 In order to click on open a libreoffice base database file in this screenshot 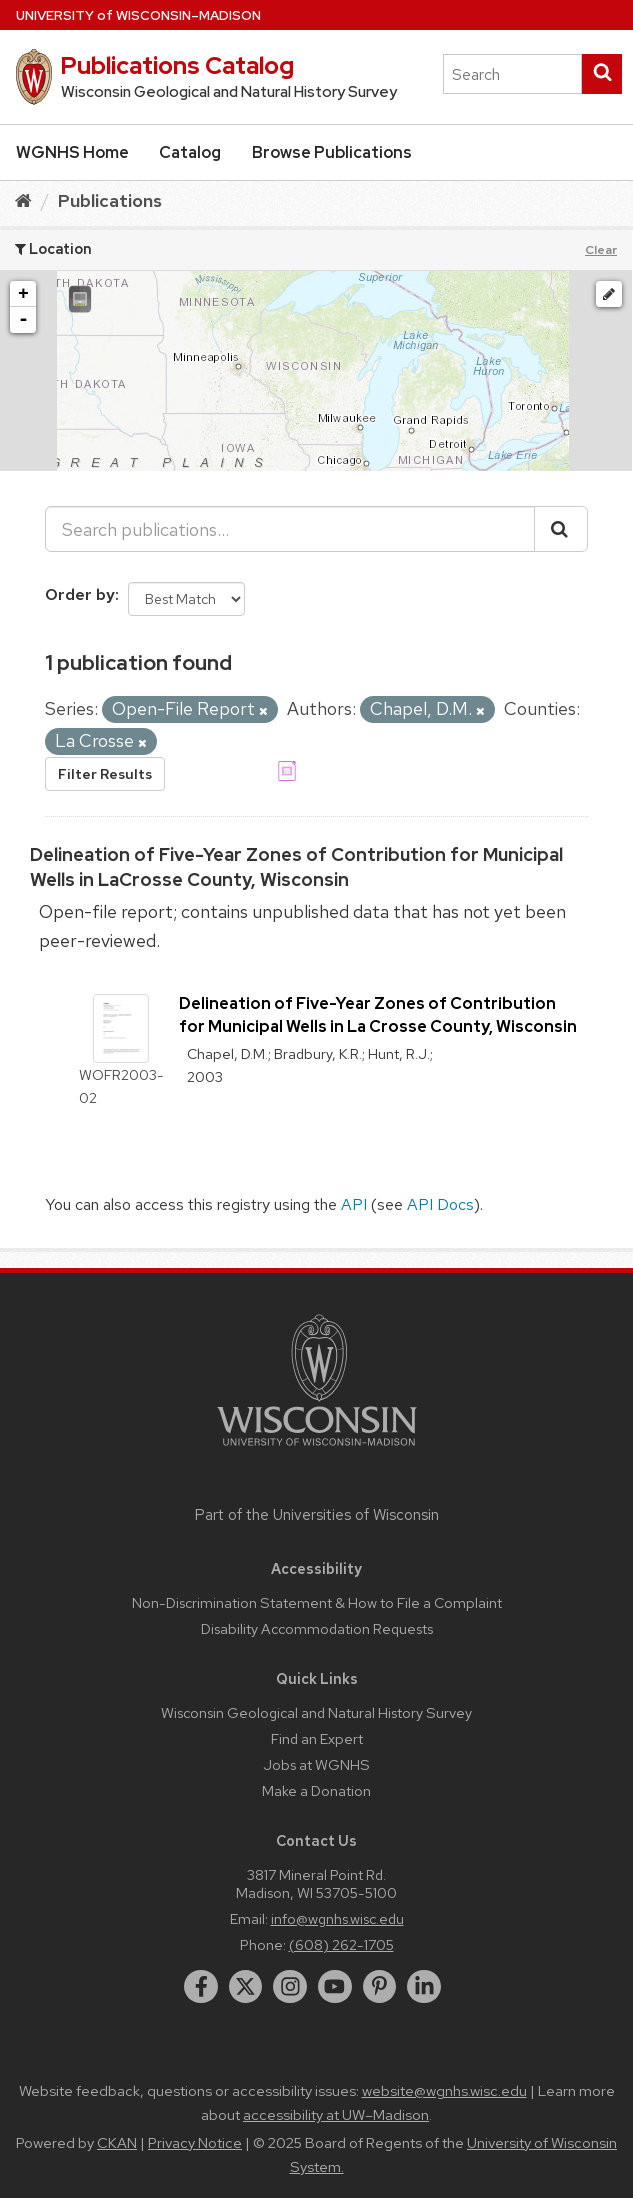, I will do `click(287, 771)`.